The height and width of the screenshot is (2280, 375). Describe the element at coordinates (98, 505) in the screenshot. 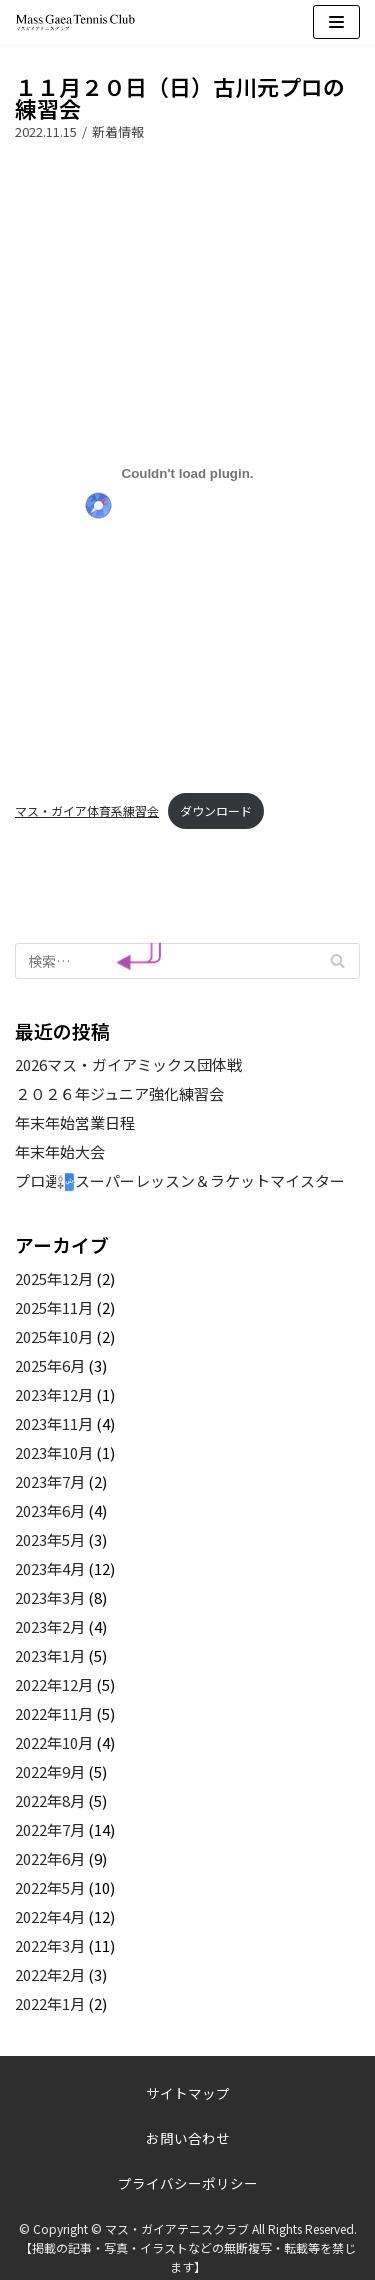

I see `open the epiphany web browser` at that location.